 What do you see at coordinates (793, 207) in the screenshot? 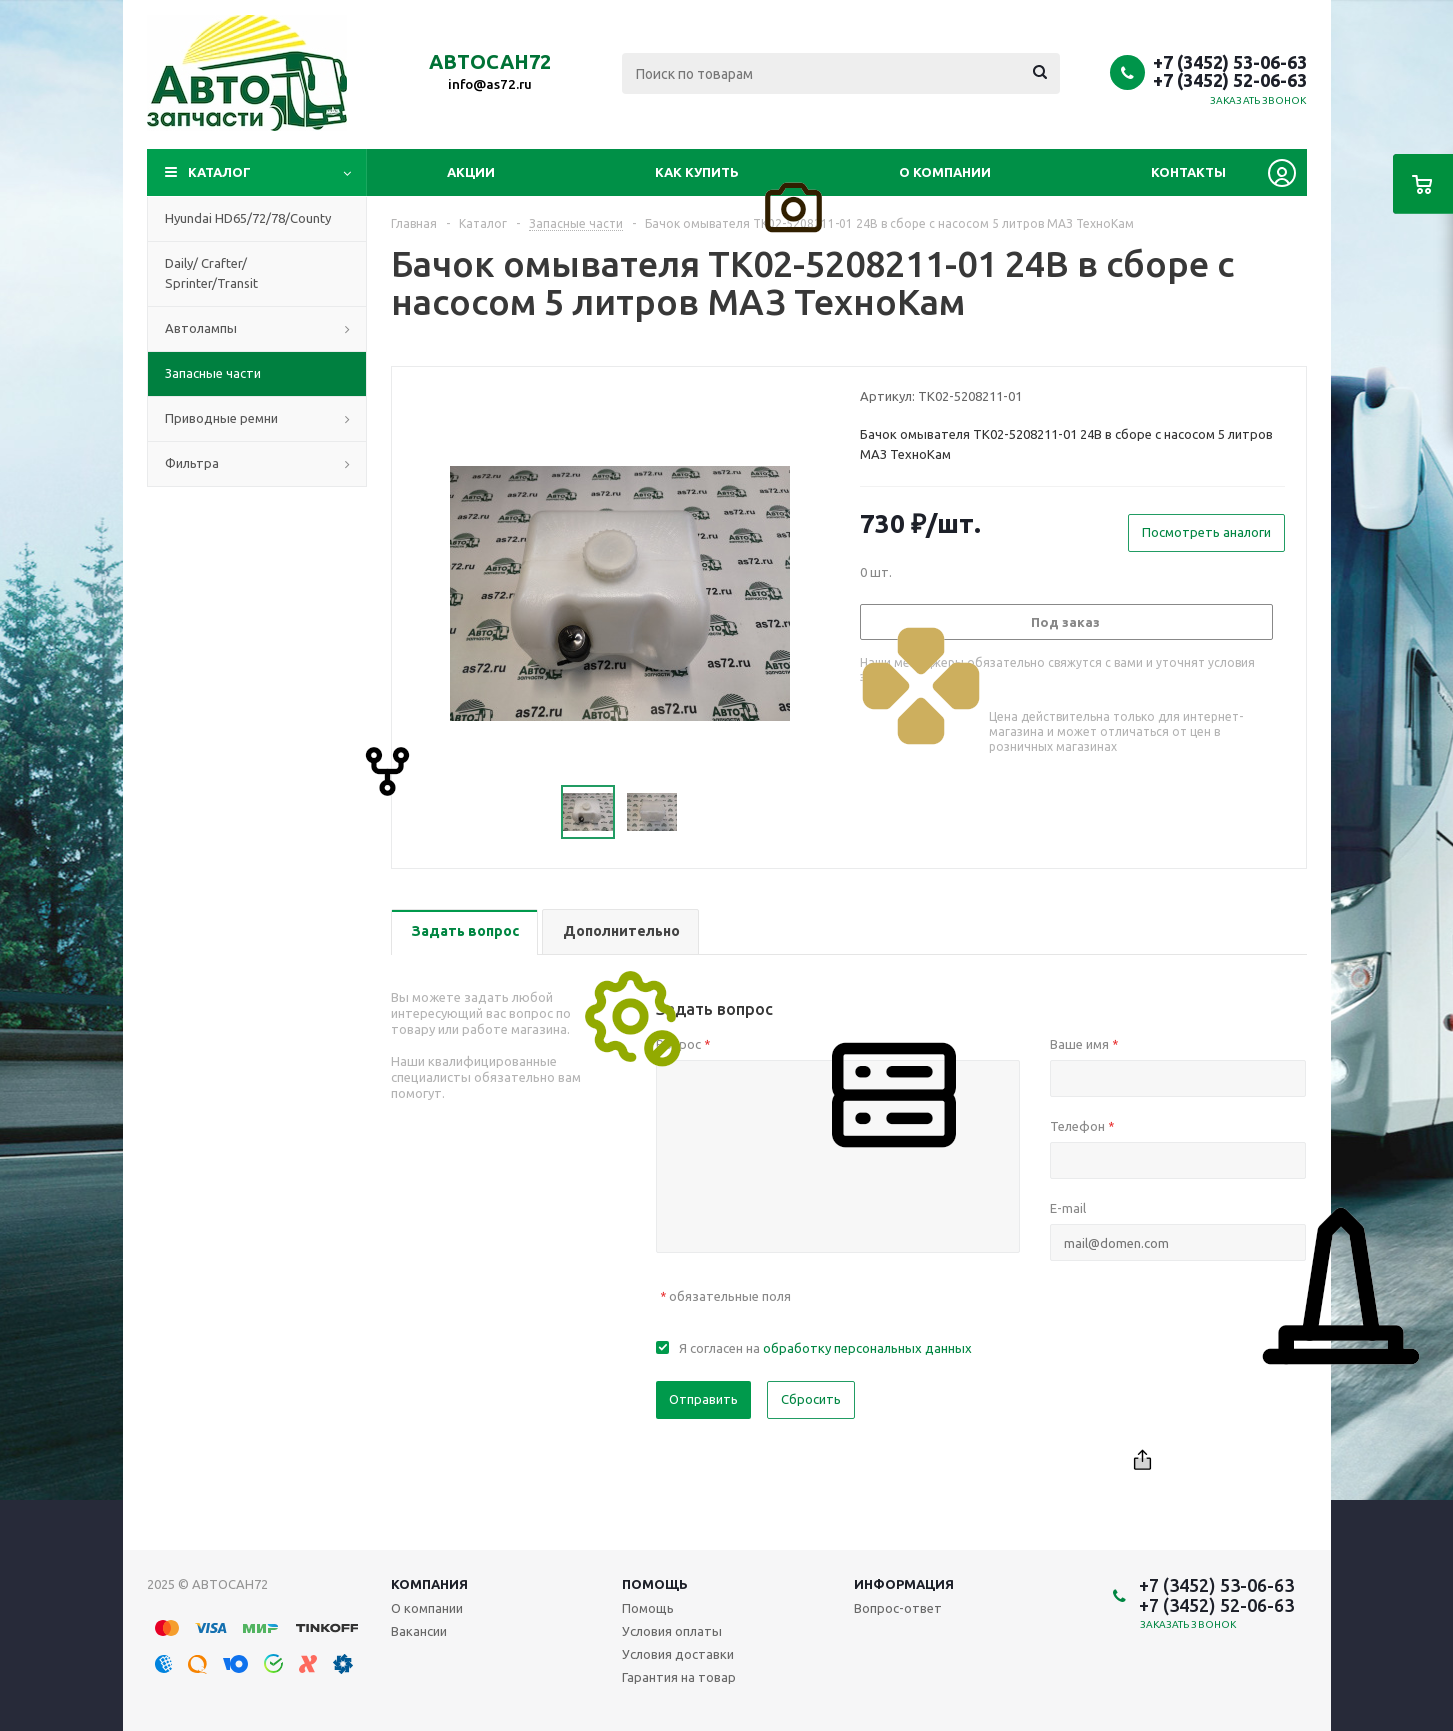
I see `take a photo` at bounding box center [793, 207].